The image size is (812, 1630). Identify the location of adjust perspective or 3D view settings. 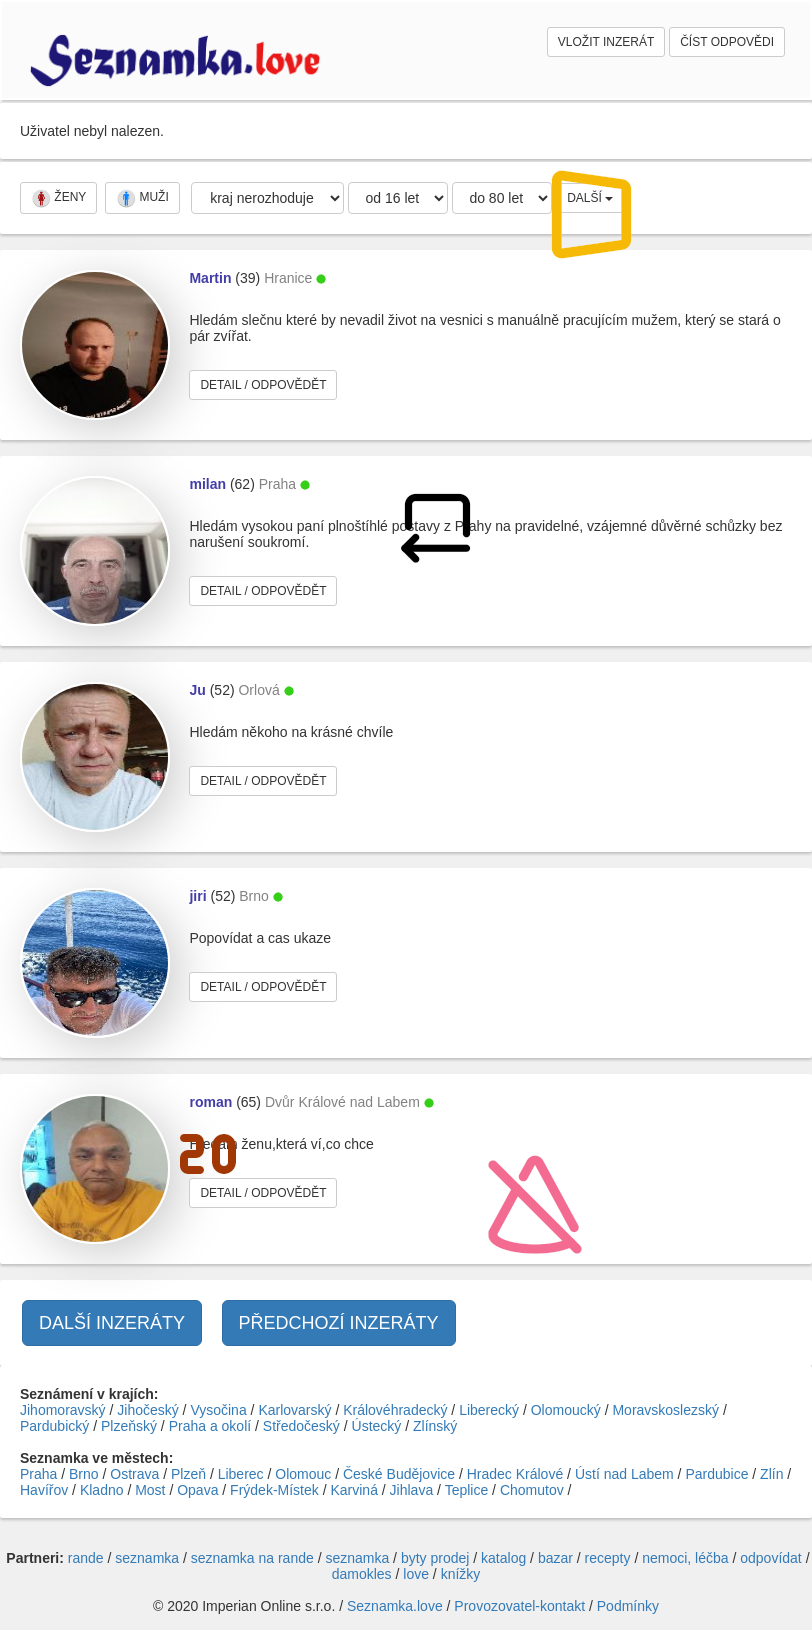
(591, 214).